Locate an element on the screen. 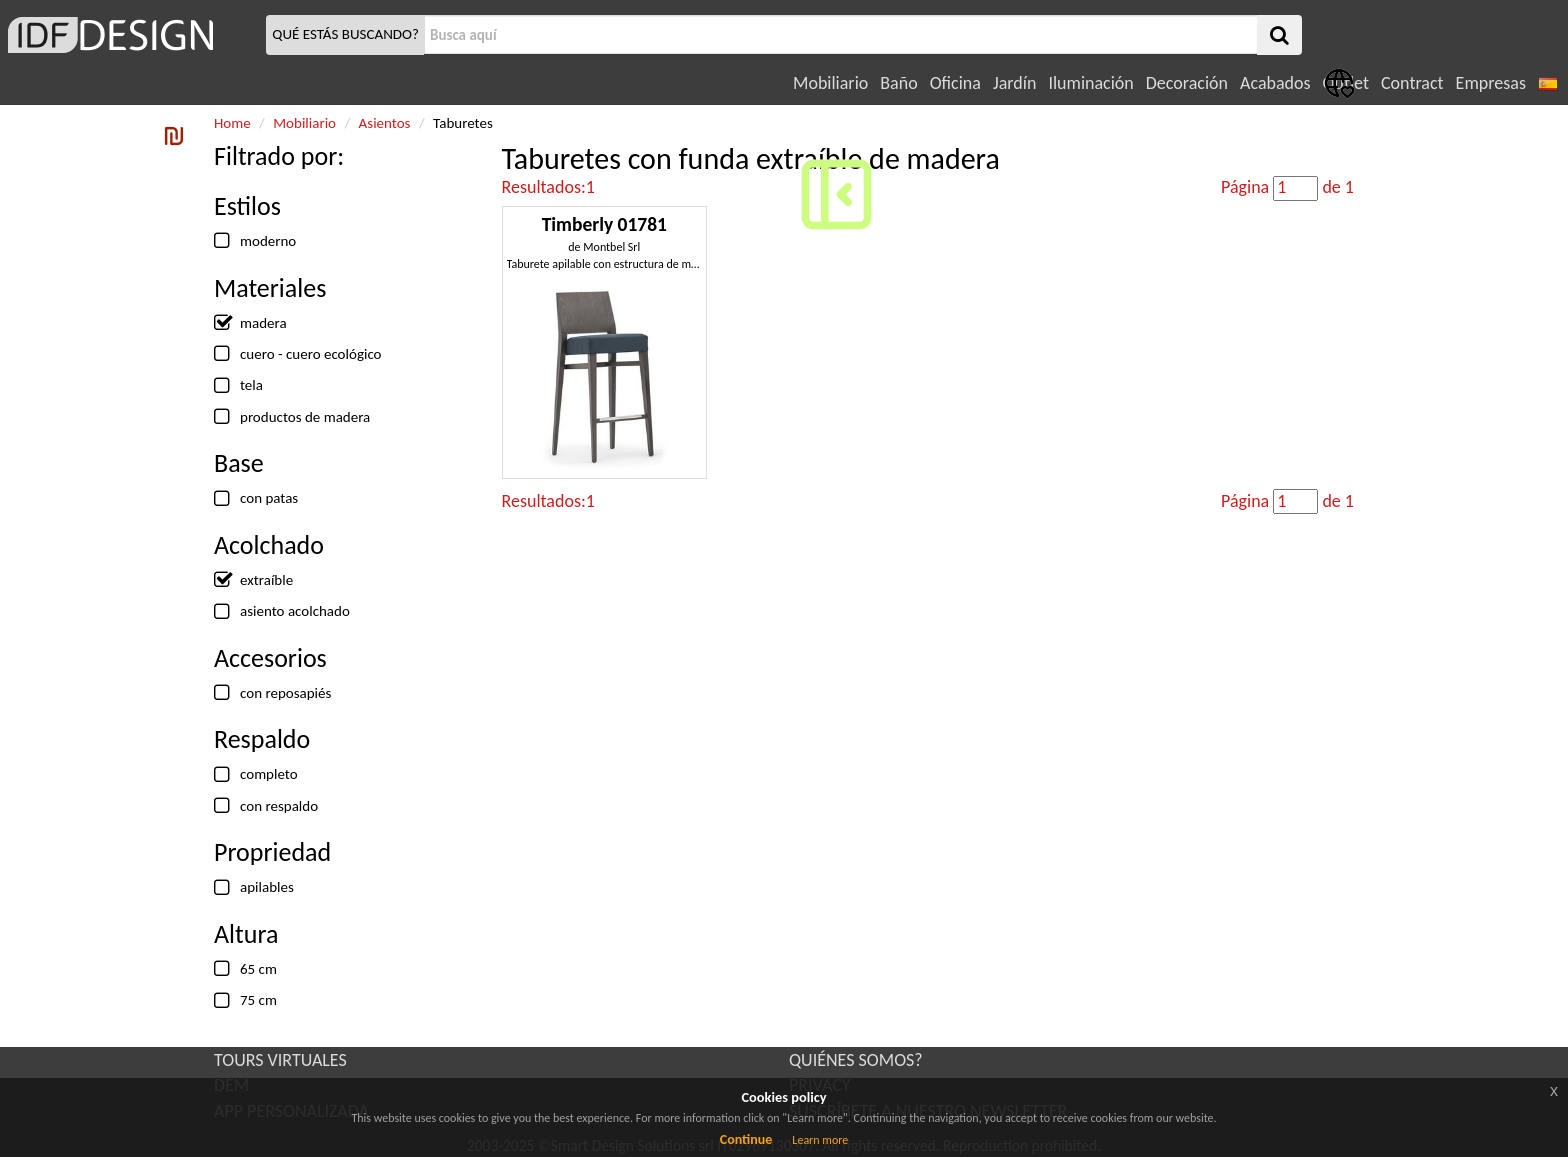 The image size is (1568, 1157). indicates Israeli new shekel currency is located at coordinates (174, 136).